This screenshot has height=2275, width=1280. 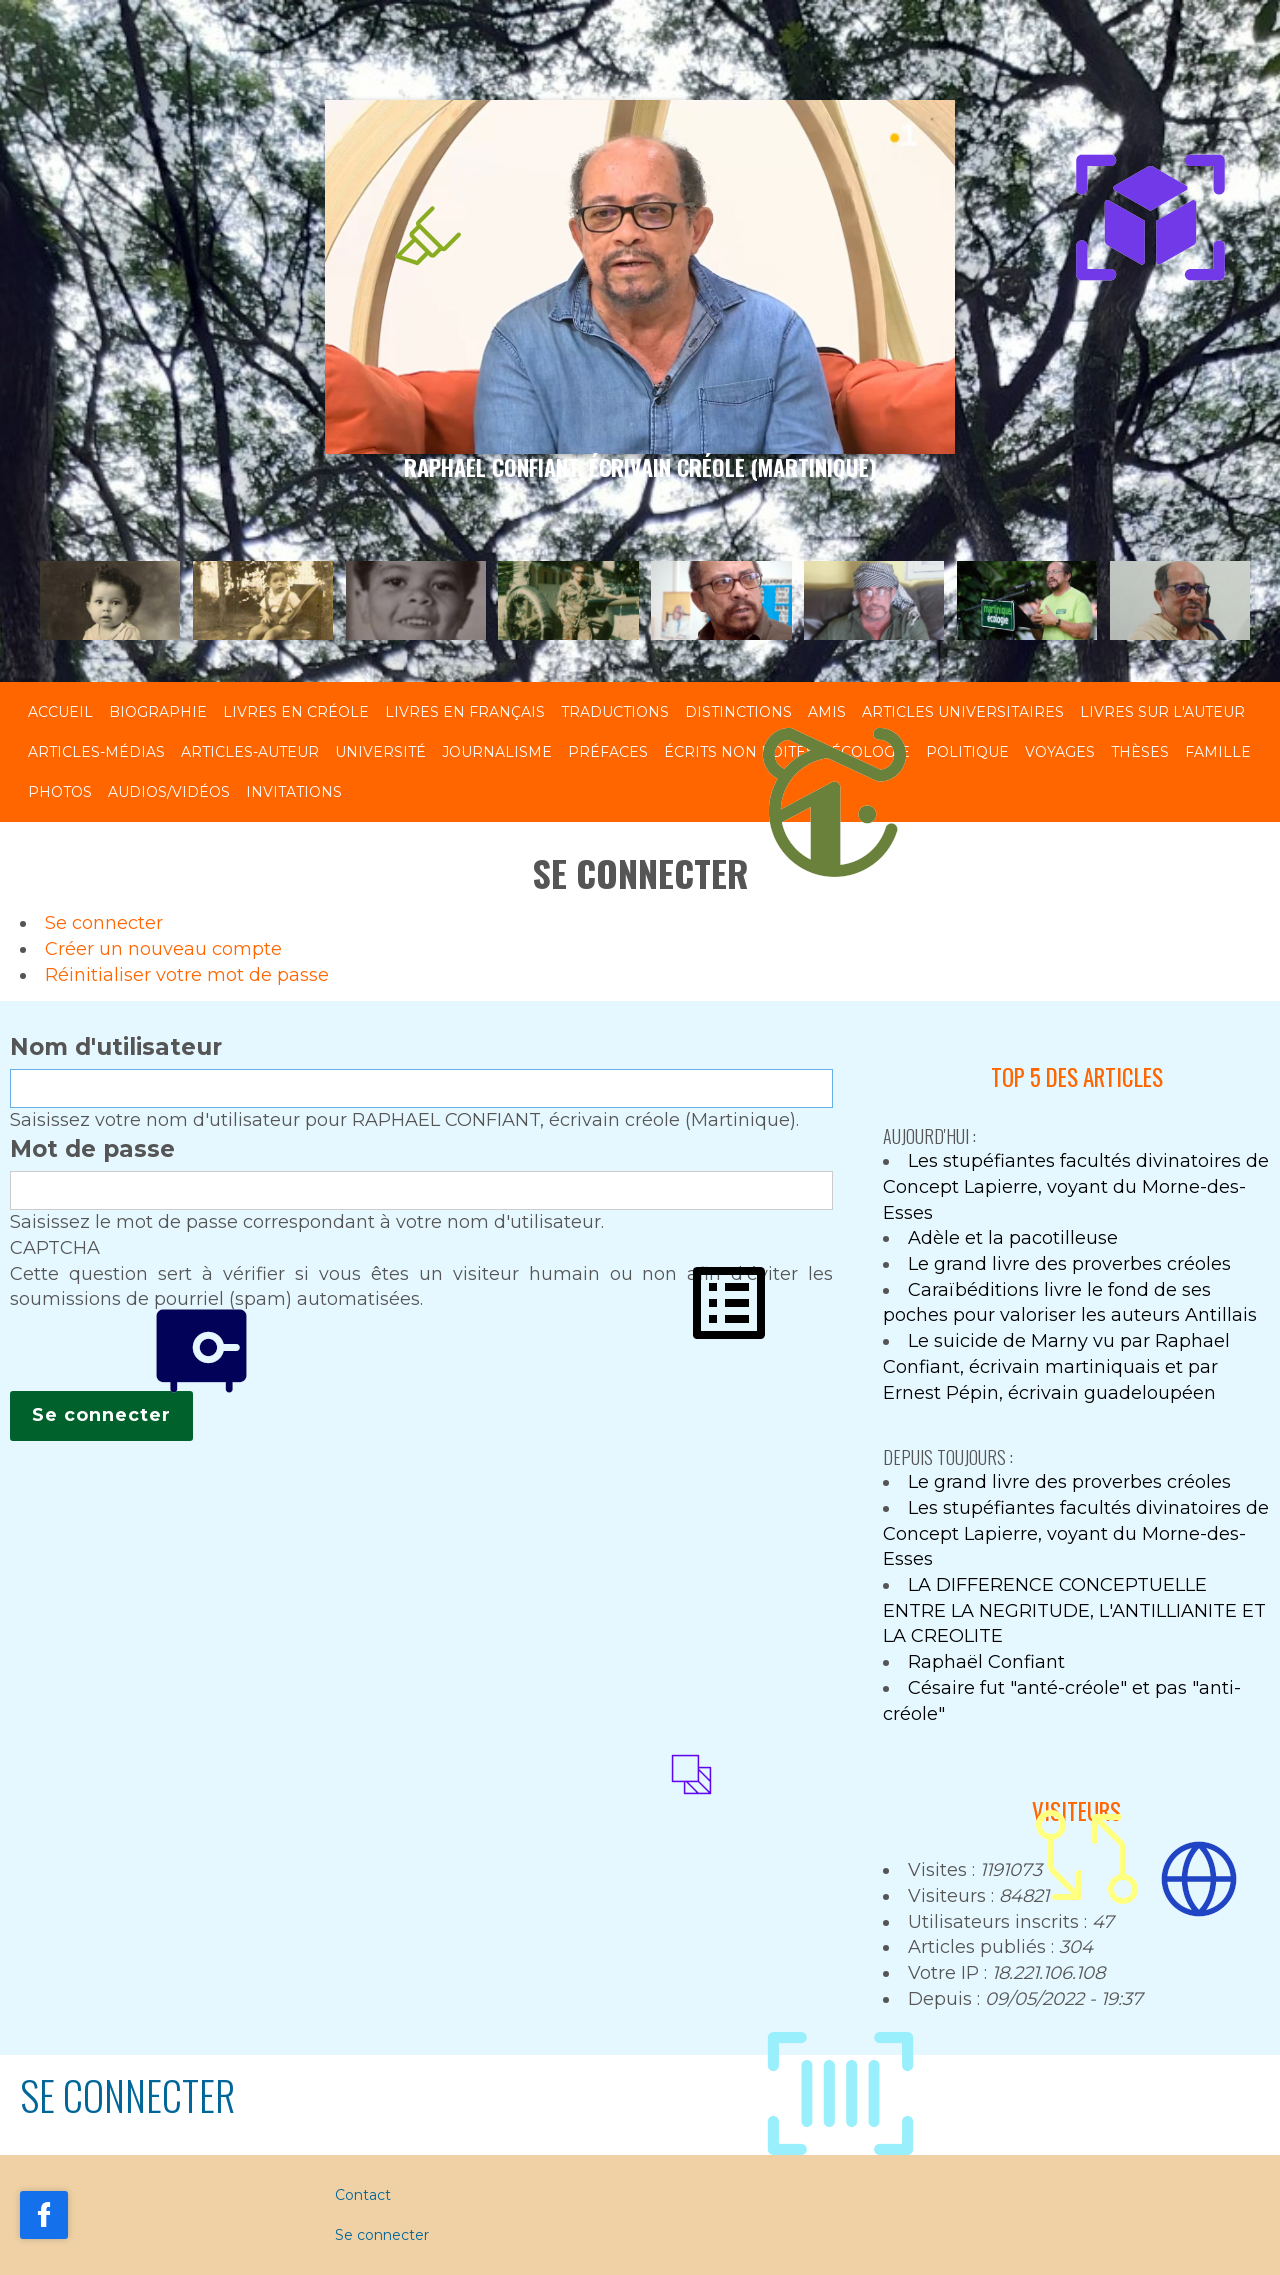 I want to click on access website or browse the web, so click(x=1199, y=1879).